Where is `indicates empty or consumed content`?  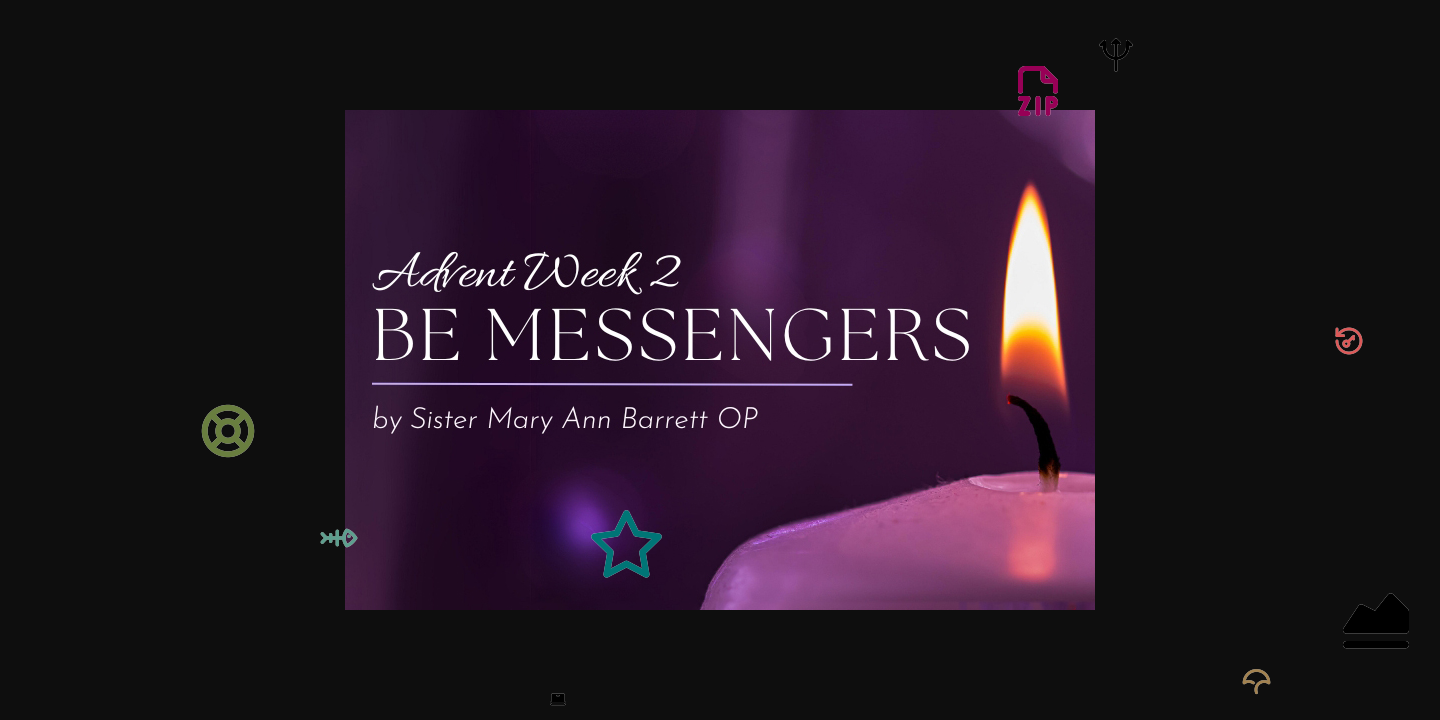
indicates empty or consumed content is located at coordinates (339, 538).